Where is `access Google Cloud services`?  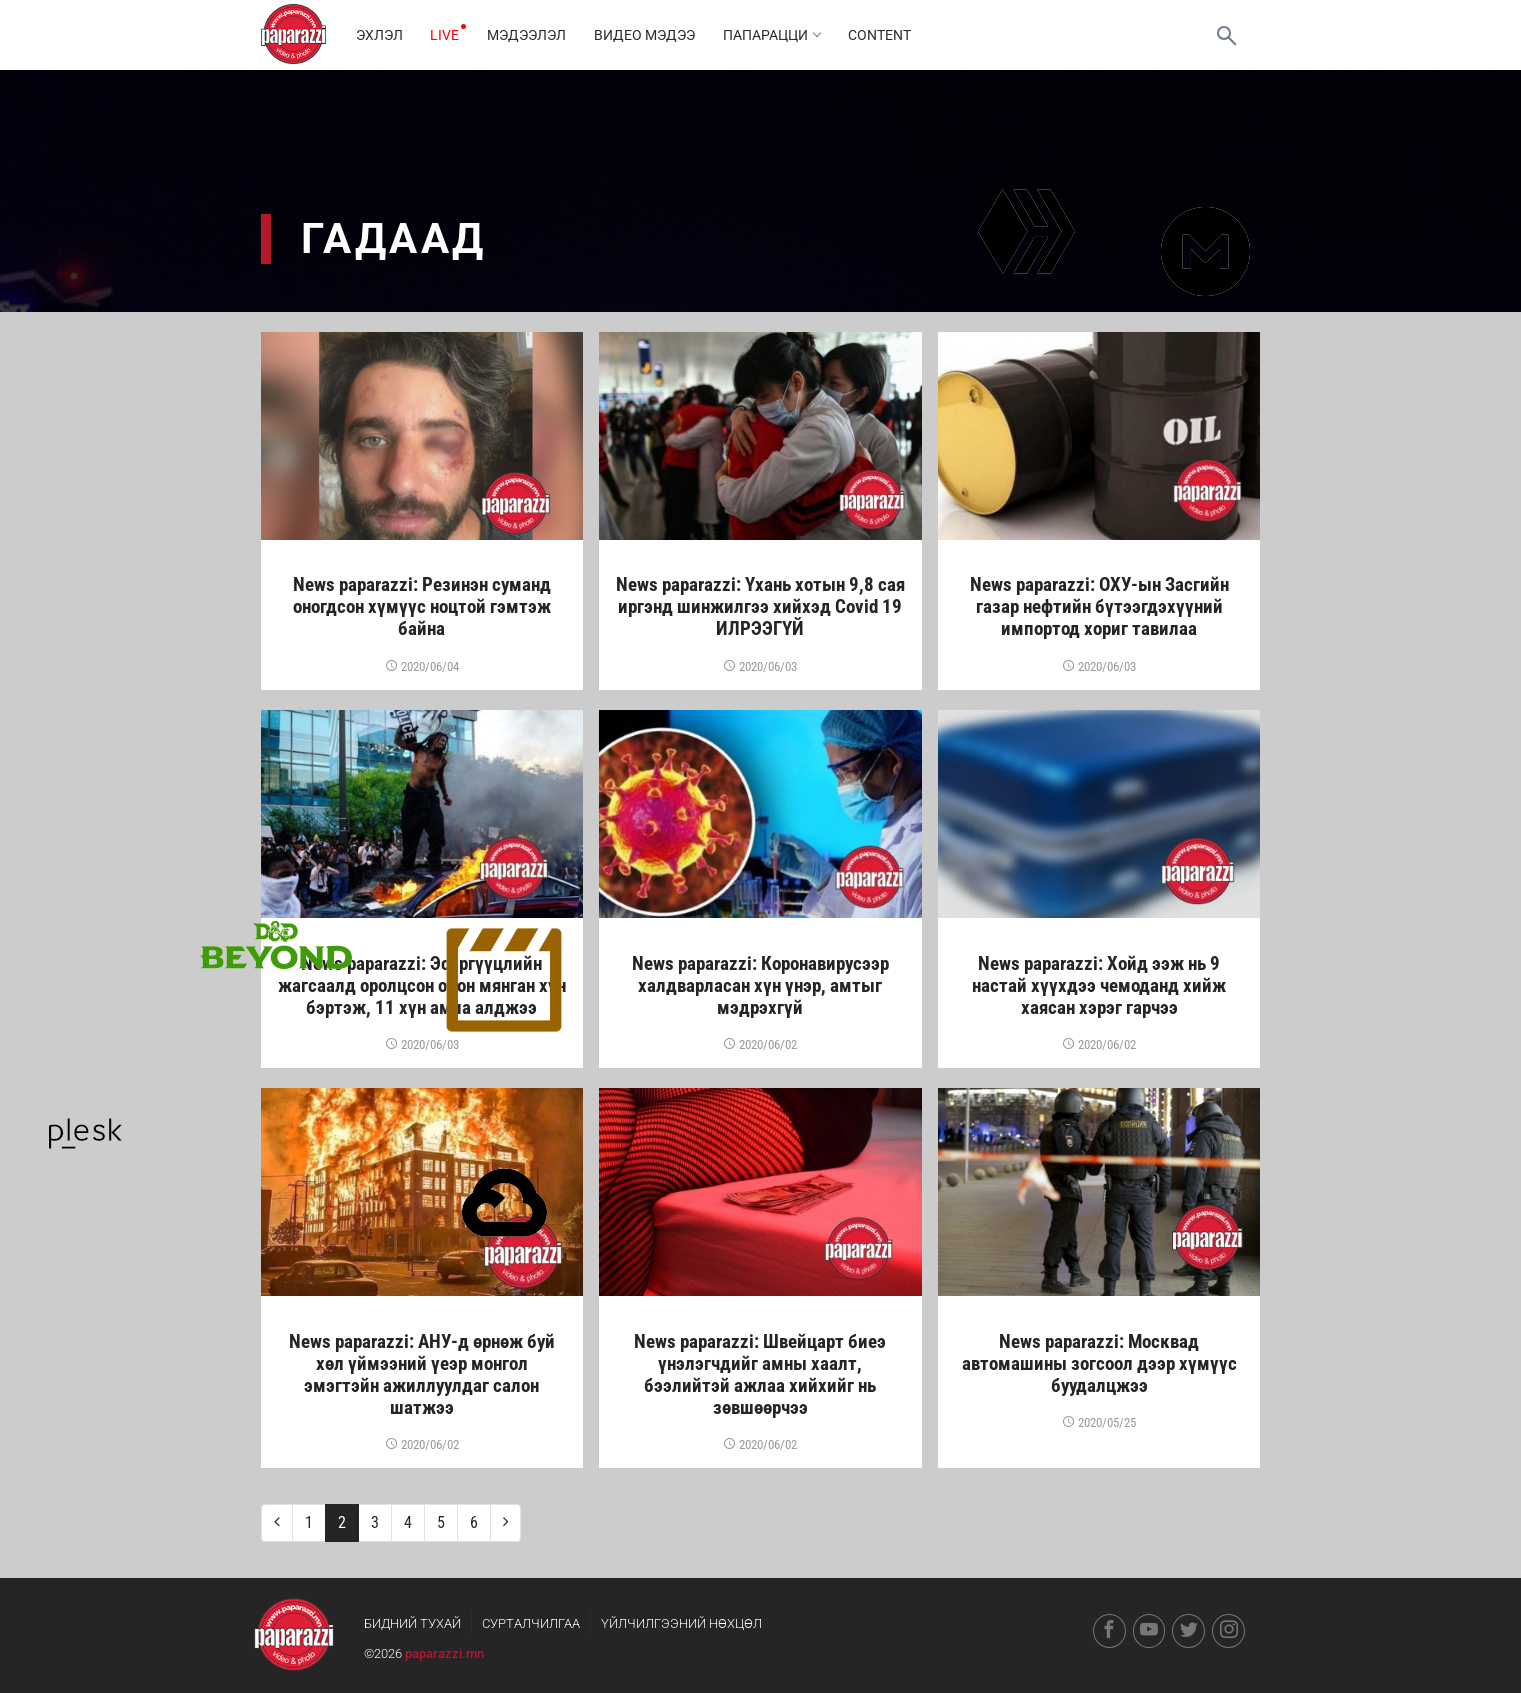
access Google Cloud services is located at coordinates (504, 1202).